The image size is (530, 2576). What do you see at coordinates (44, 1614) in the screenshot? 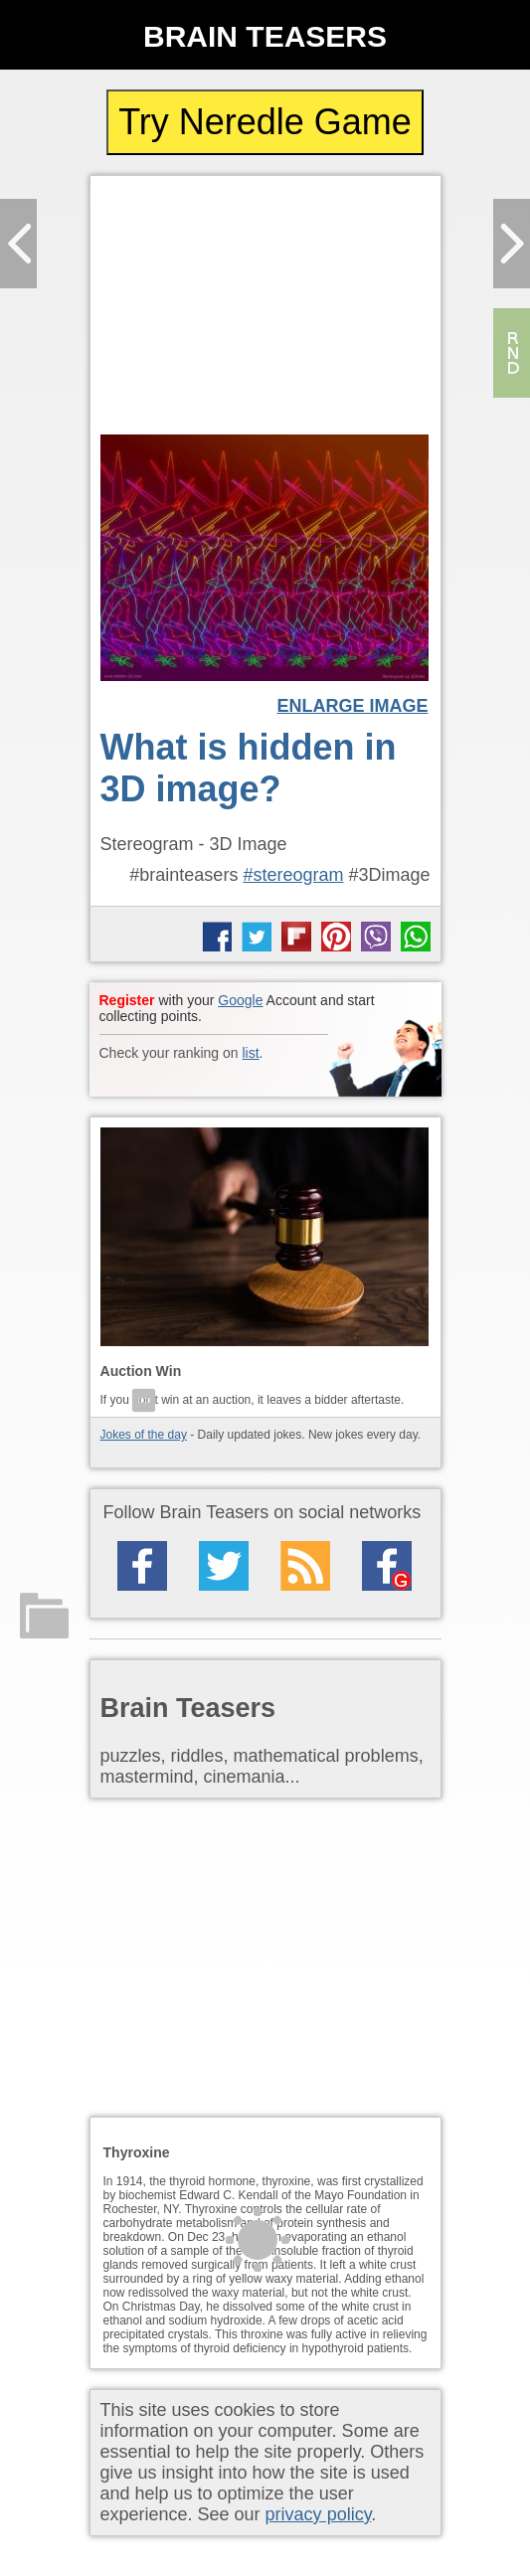
I see `access desktop folder` at bounding box center [44, 1614].